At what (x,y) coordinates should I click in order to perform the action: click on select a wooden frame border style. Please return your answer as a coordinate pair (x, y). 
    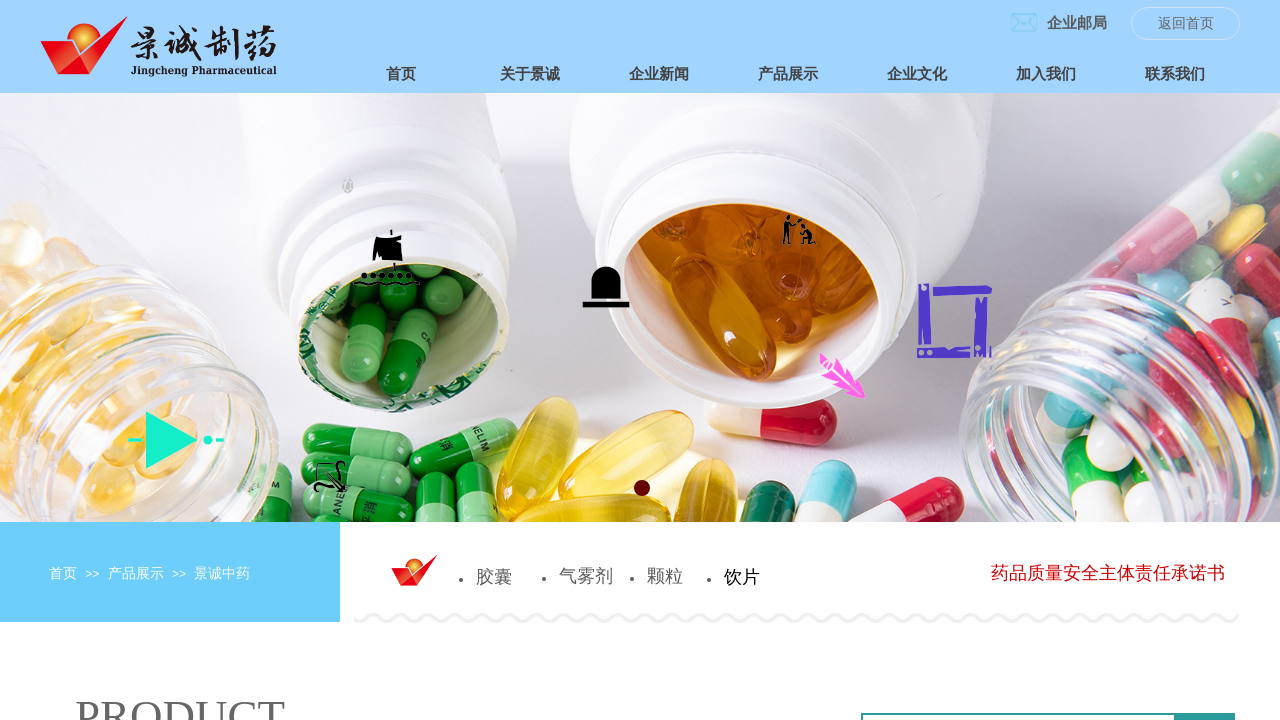
    Looking at the image, I should click on (954, 321).